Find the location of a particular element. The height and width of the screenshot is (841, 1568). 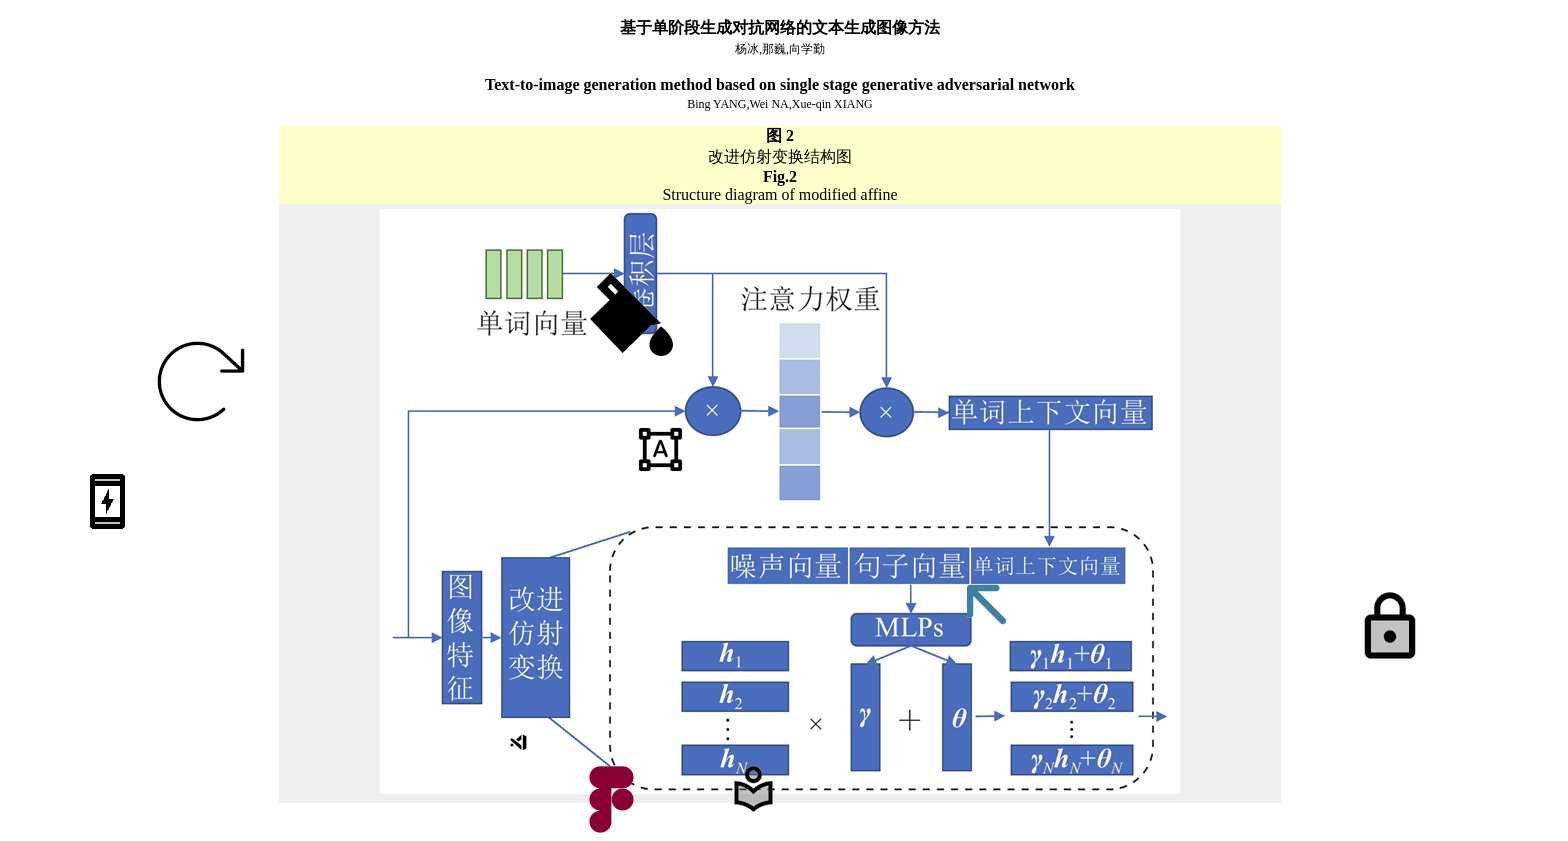

open Figma design tool is located at coordinates (611, 799).